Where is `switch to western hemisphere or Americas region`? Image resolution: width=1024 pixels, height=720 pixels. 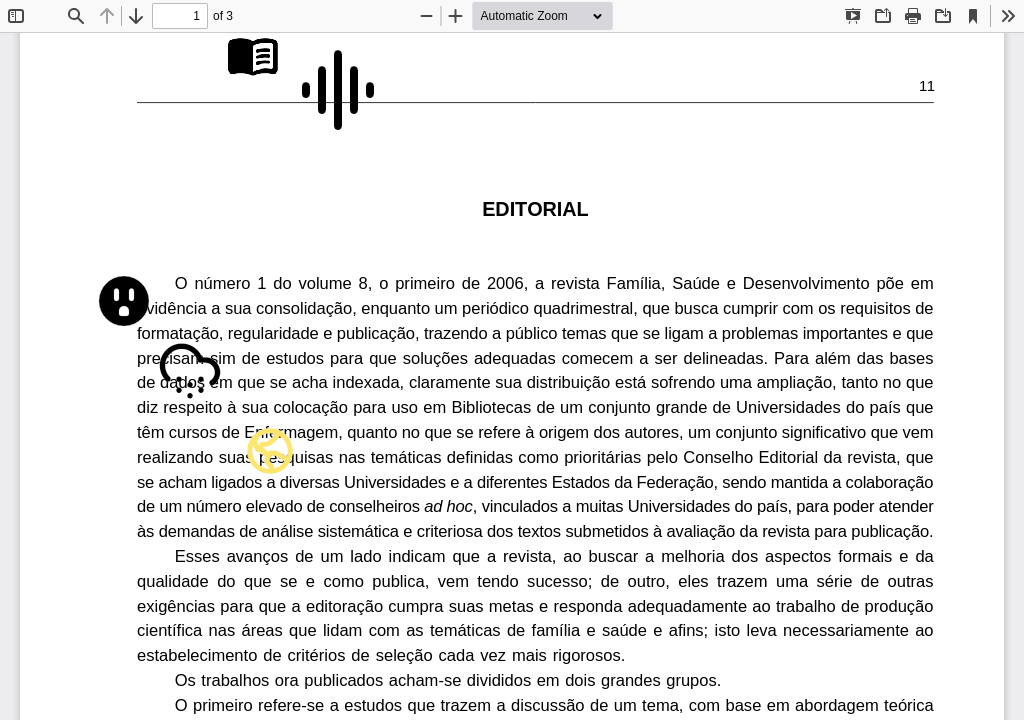 switch to western hemisphere or Americas region is located at coordinates (270, 451).